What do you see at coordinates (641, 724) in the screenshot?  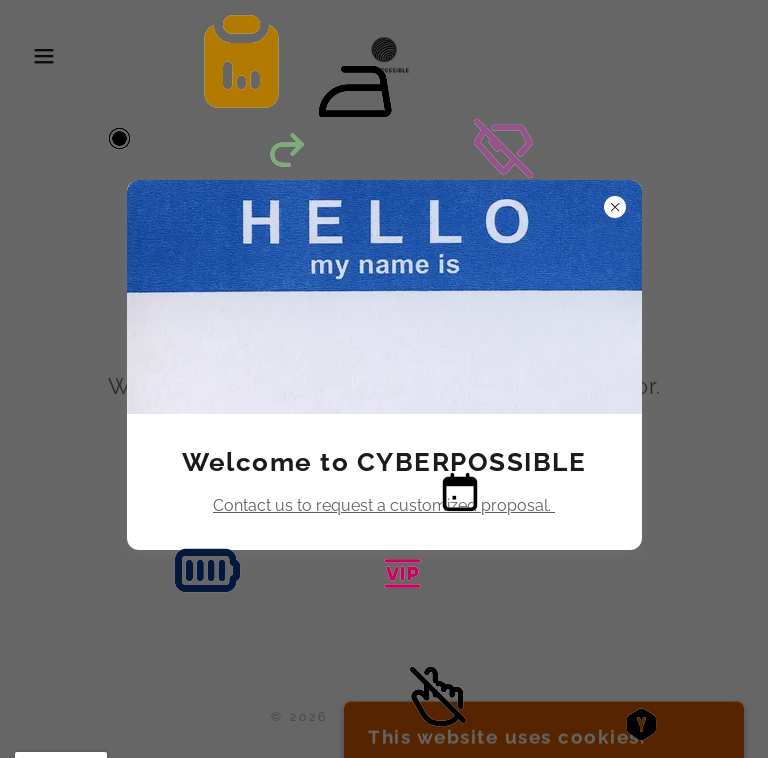 I see `indicates a Y Combinator or YC-related feature` at bounding box center [641, 724].